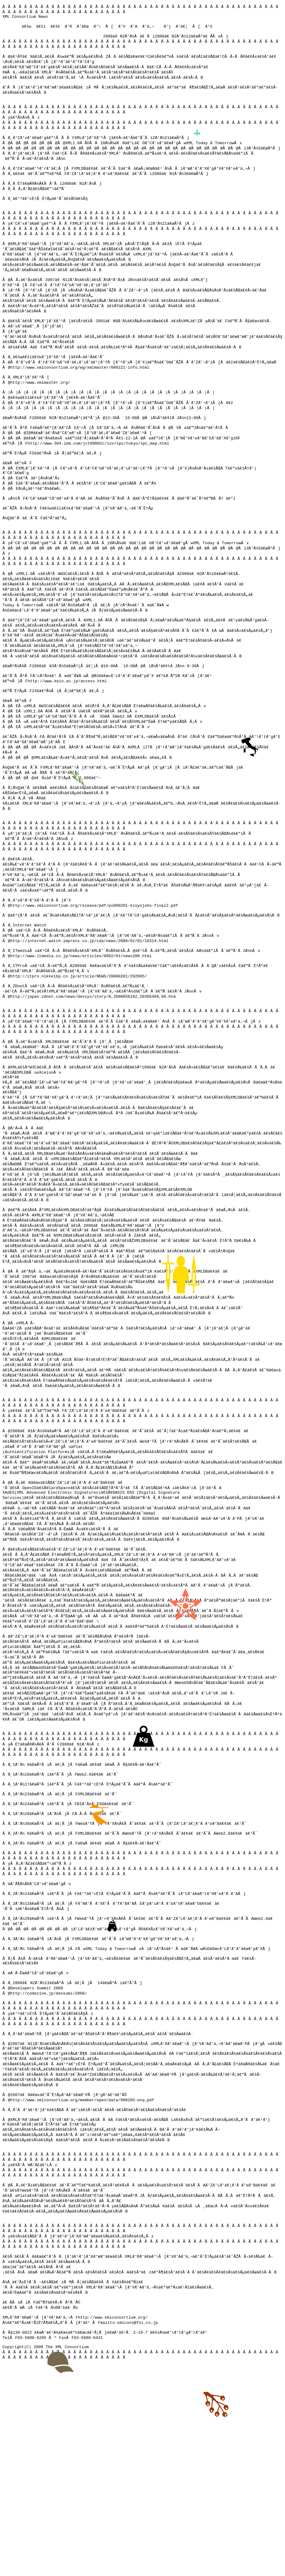 Image resolution: width=285 pixels, height=2576 pixels. Describe the element at coordinates (112, 1925) in the screenshot. I see `access beach or sandbox game mode` at that location.